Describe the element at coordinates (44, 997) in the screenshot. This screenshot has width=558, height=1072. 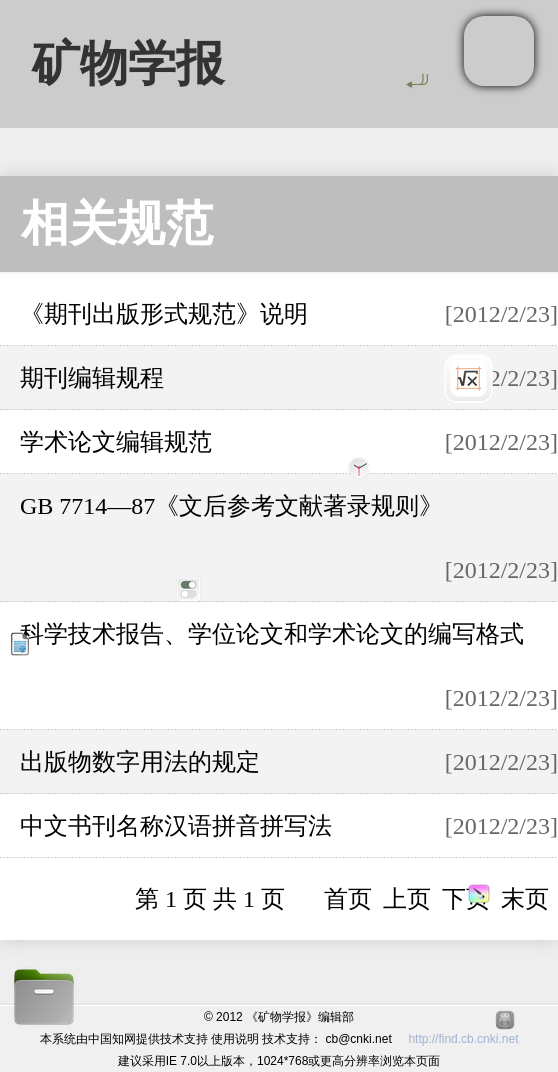
I see `open file manager application` at that location.